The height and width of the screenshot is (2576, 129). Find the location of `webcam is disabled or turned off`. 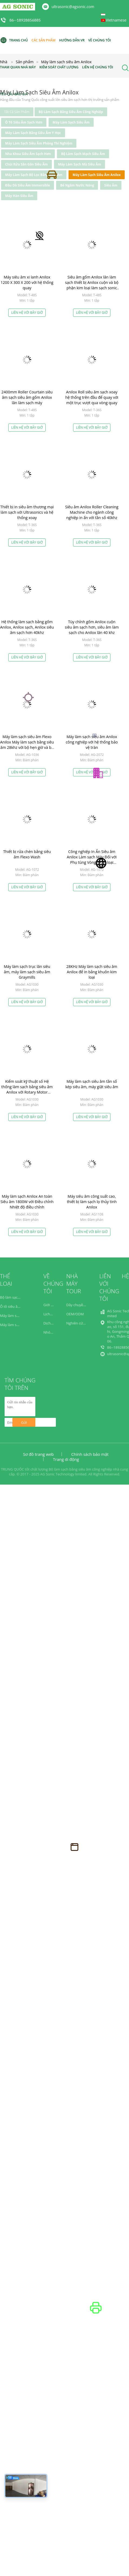

webcam is disabled or turned off is located at coordinates (40, 236).